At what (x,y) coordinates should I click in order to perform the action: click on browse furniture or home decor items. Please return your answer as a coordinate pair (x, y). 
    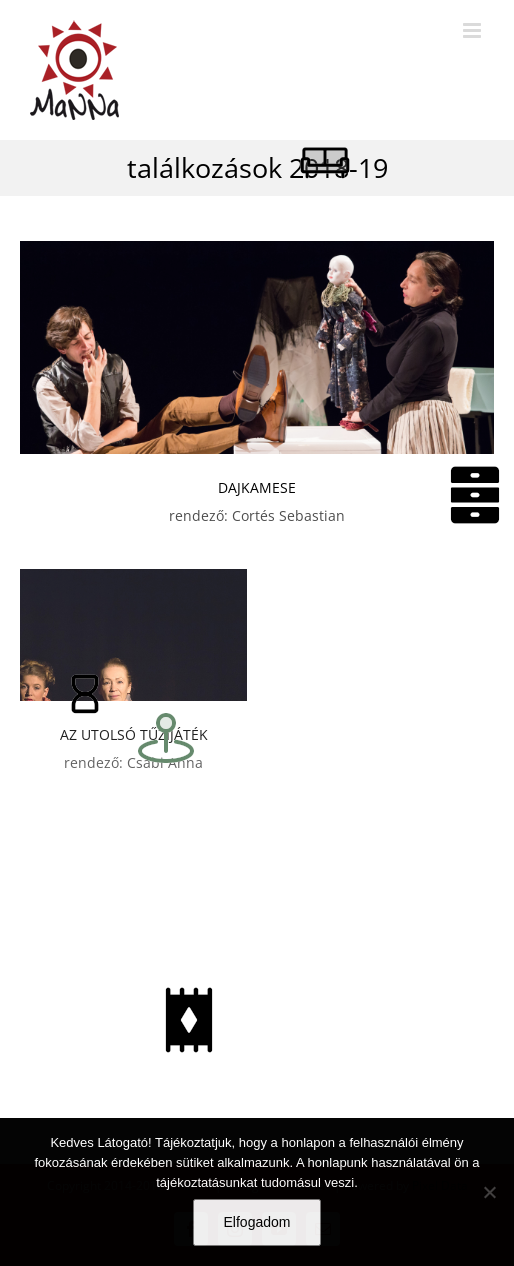
    Looking at the image, I should click on (475, 495).